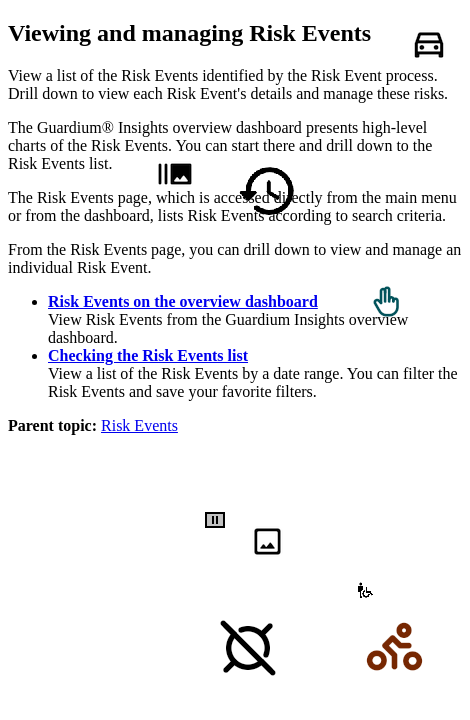  What do you see at coordinates (386, 301) in the screenshot?
I see `two-finger gesture control` at bounding box center [386, 301].